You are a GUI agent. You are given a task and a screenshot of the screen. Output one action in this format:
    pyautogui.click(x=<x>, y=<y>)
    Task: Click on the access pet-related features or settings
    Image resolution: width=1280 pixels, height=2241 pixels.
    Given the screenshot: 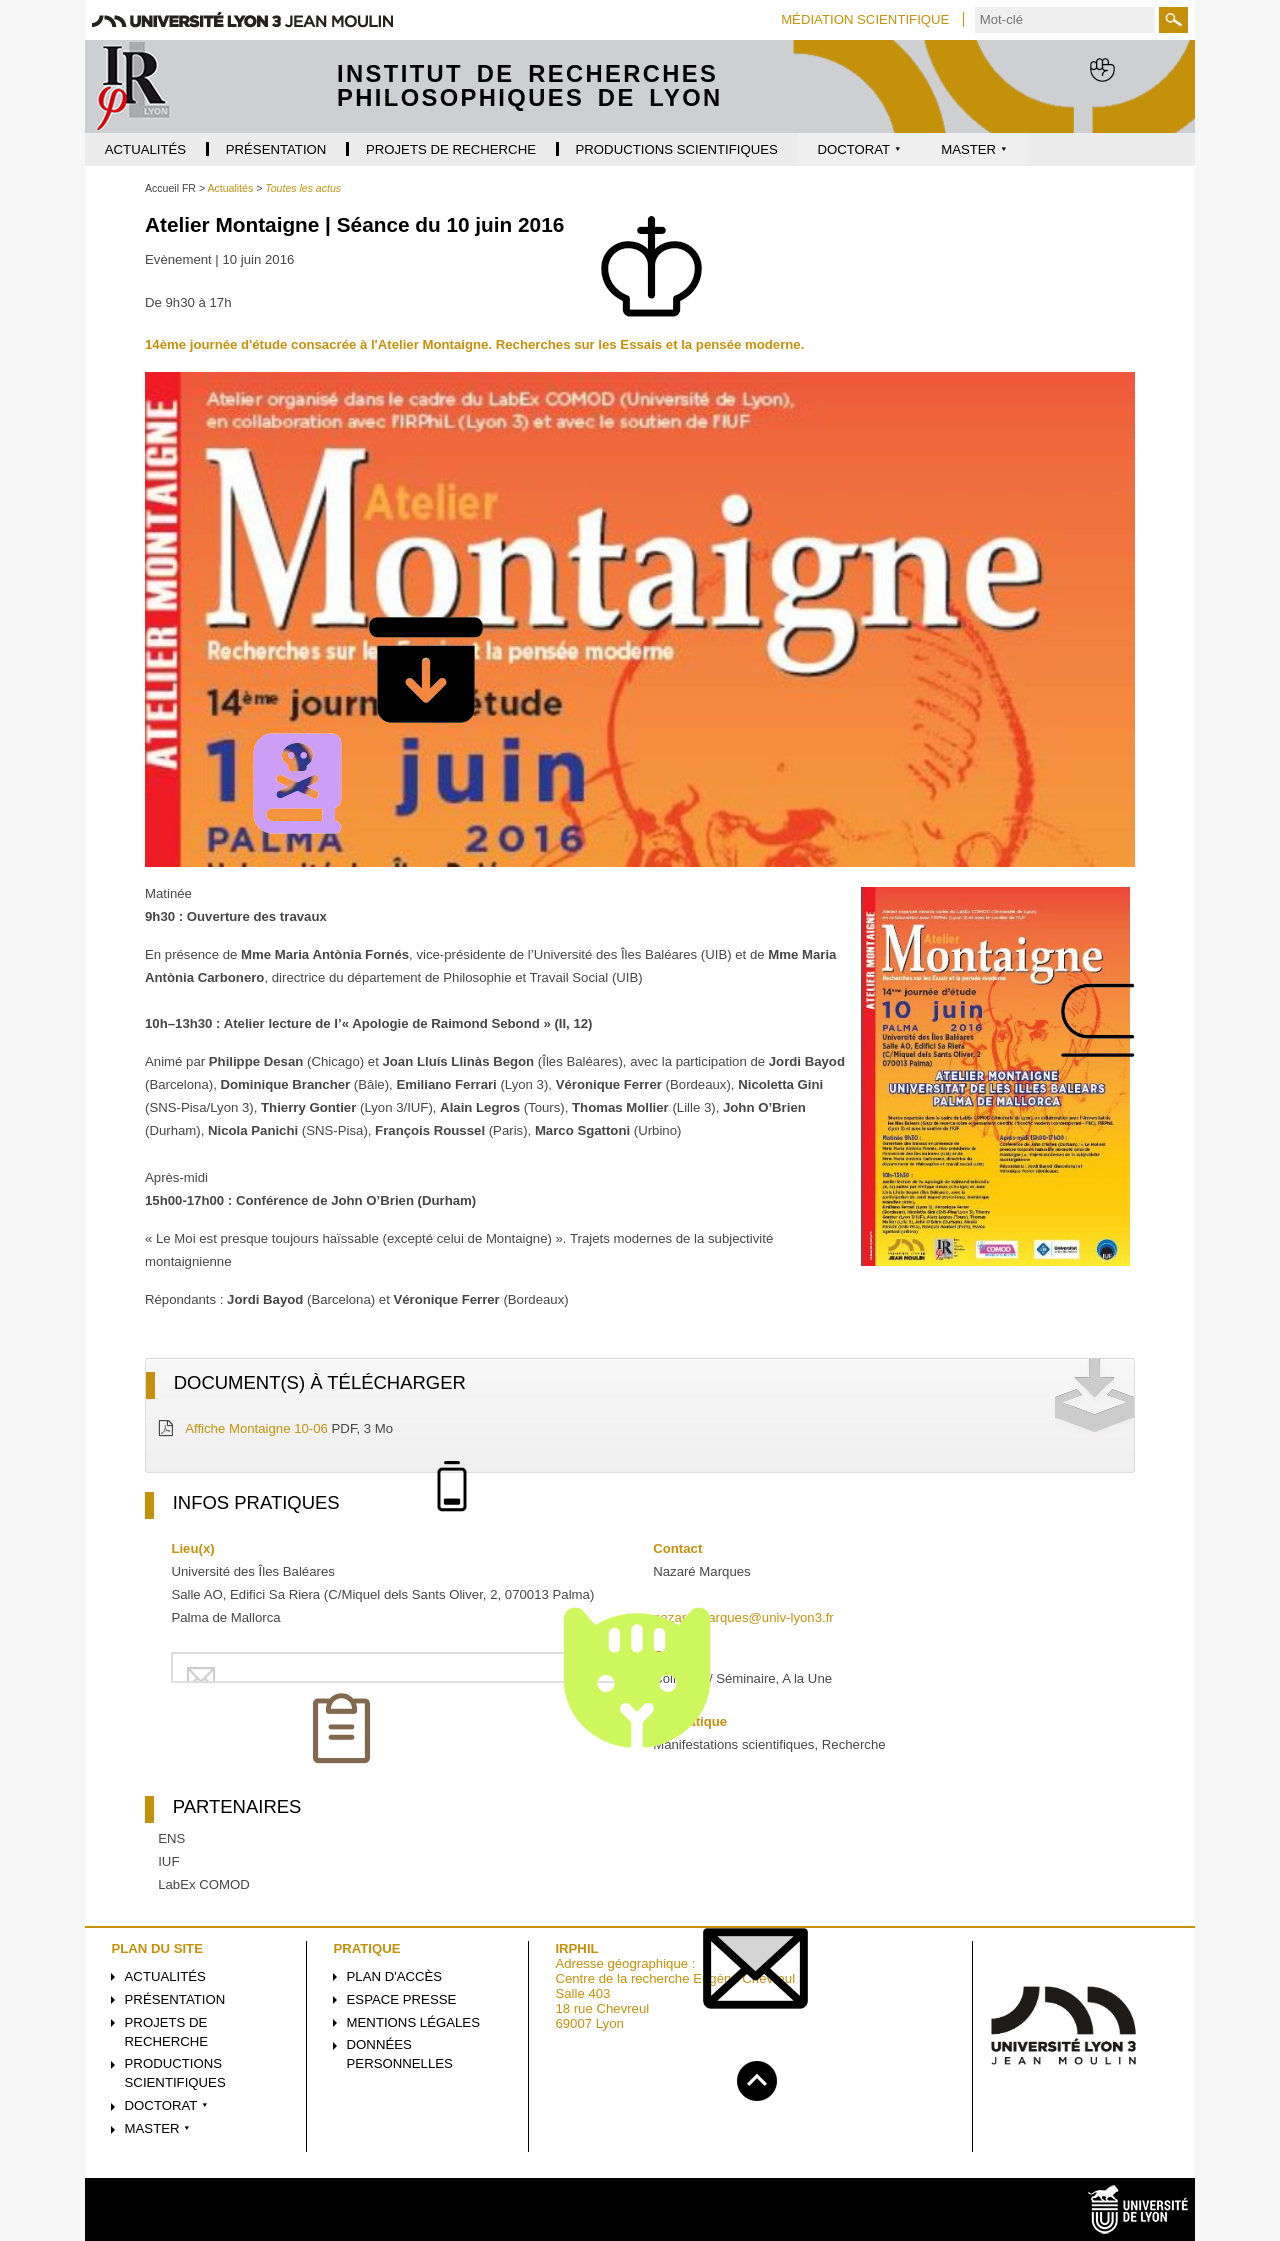 What is the action you would take?
    pyautogui.click(x=637, y=1675)
    